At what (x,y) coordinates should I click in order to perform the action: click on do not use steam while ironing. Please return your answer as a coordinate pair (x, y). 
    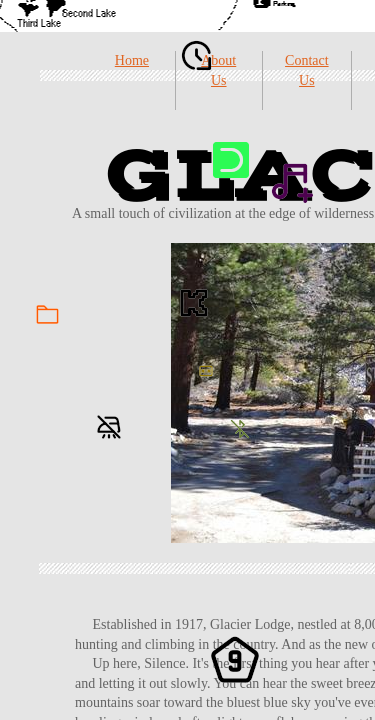
    Looking at the image, I should click on (109, 427).